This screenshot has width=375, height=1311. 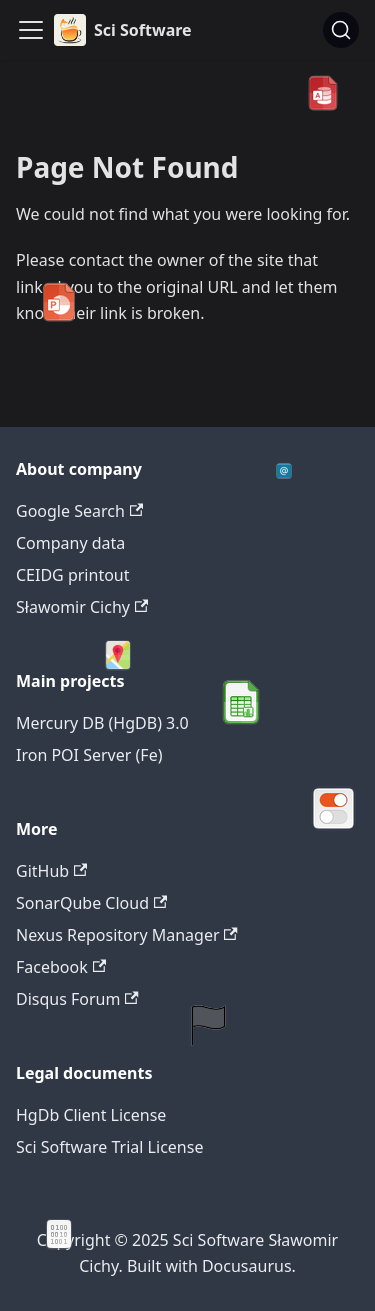 I want to click on open unity tweak tool settings, so click(x=333, y=808).